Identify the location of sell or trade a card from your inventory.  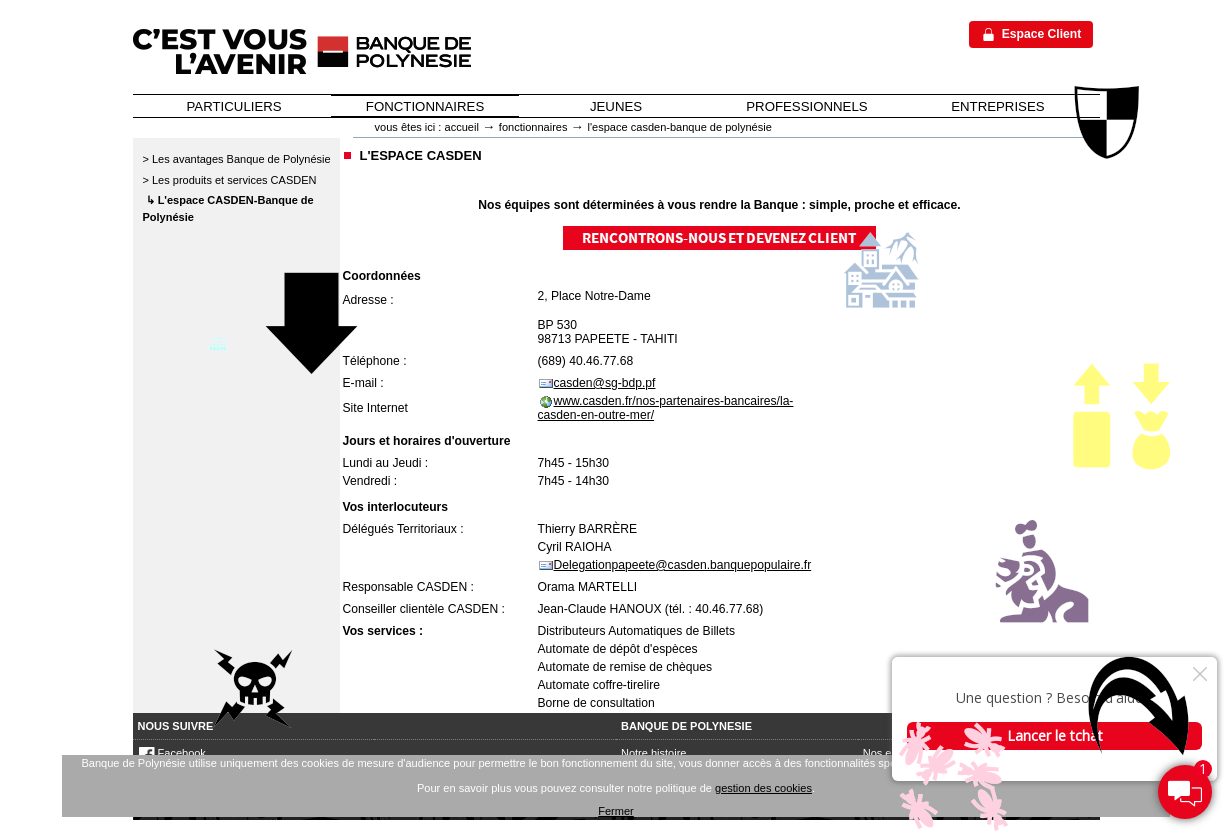
(1121, 415).